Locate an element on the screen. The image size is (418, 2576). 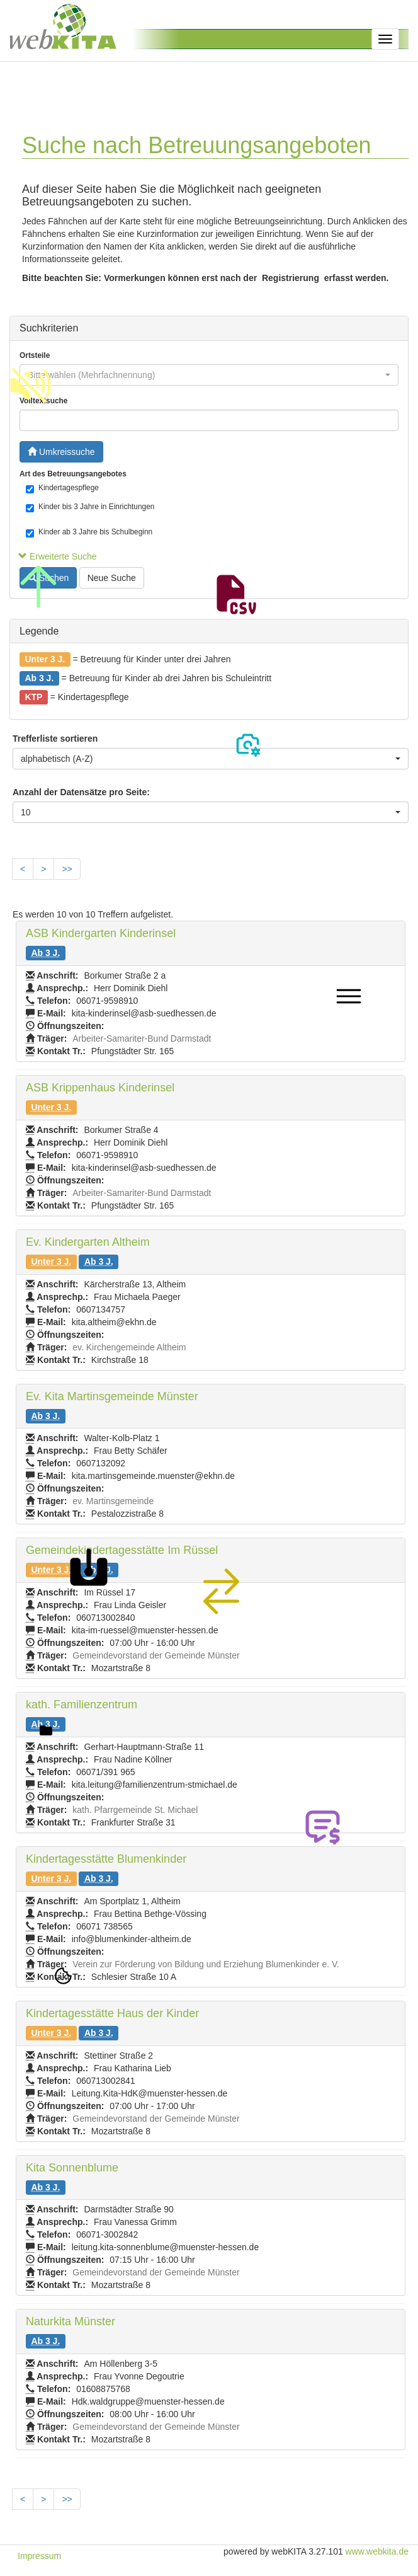
swap or exchange items is located at coordinates (221, 1591).